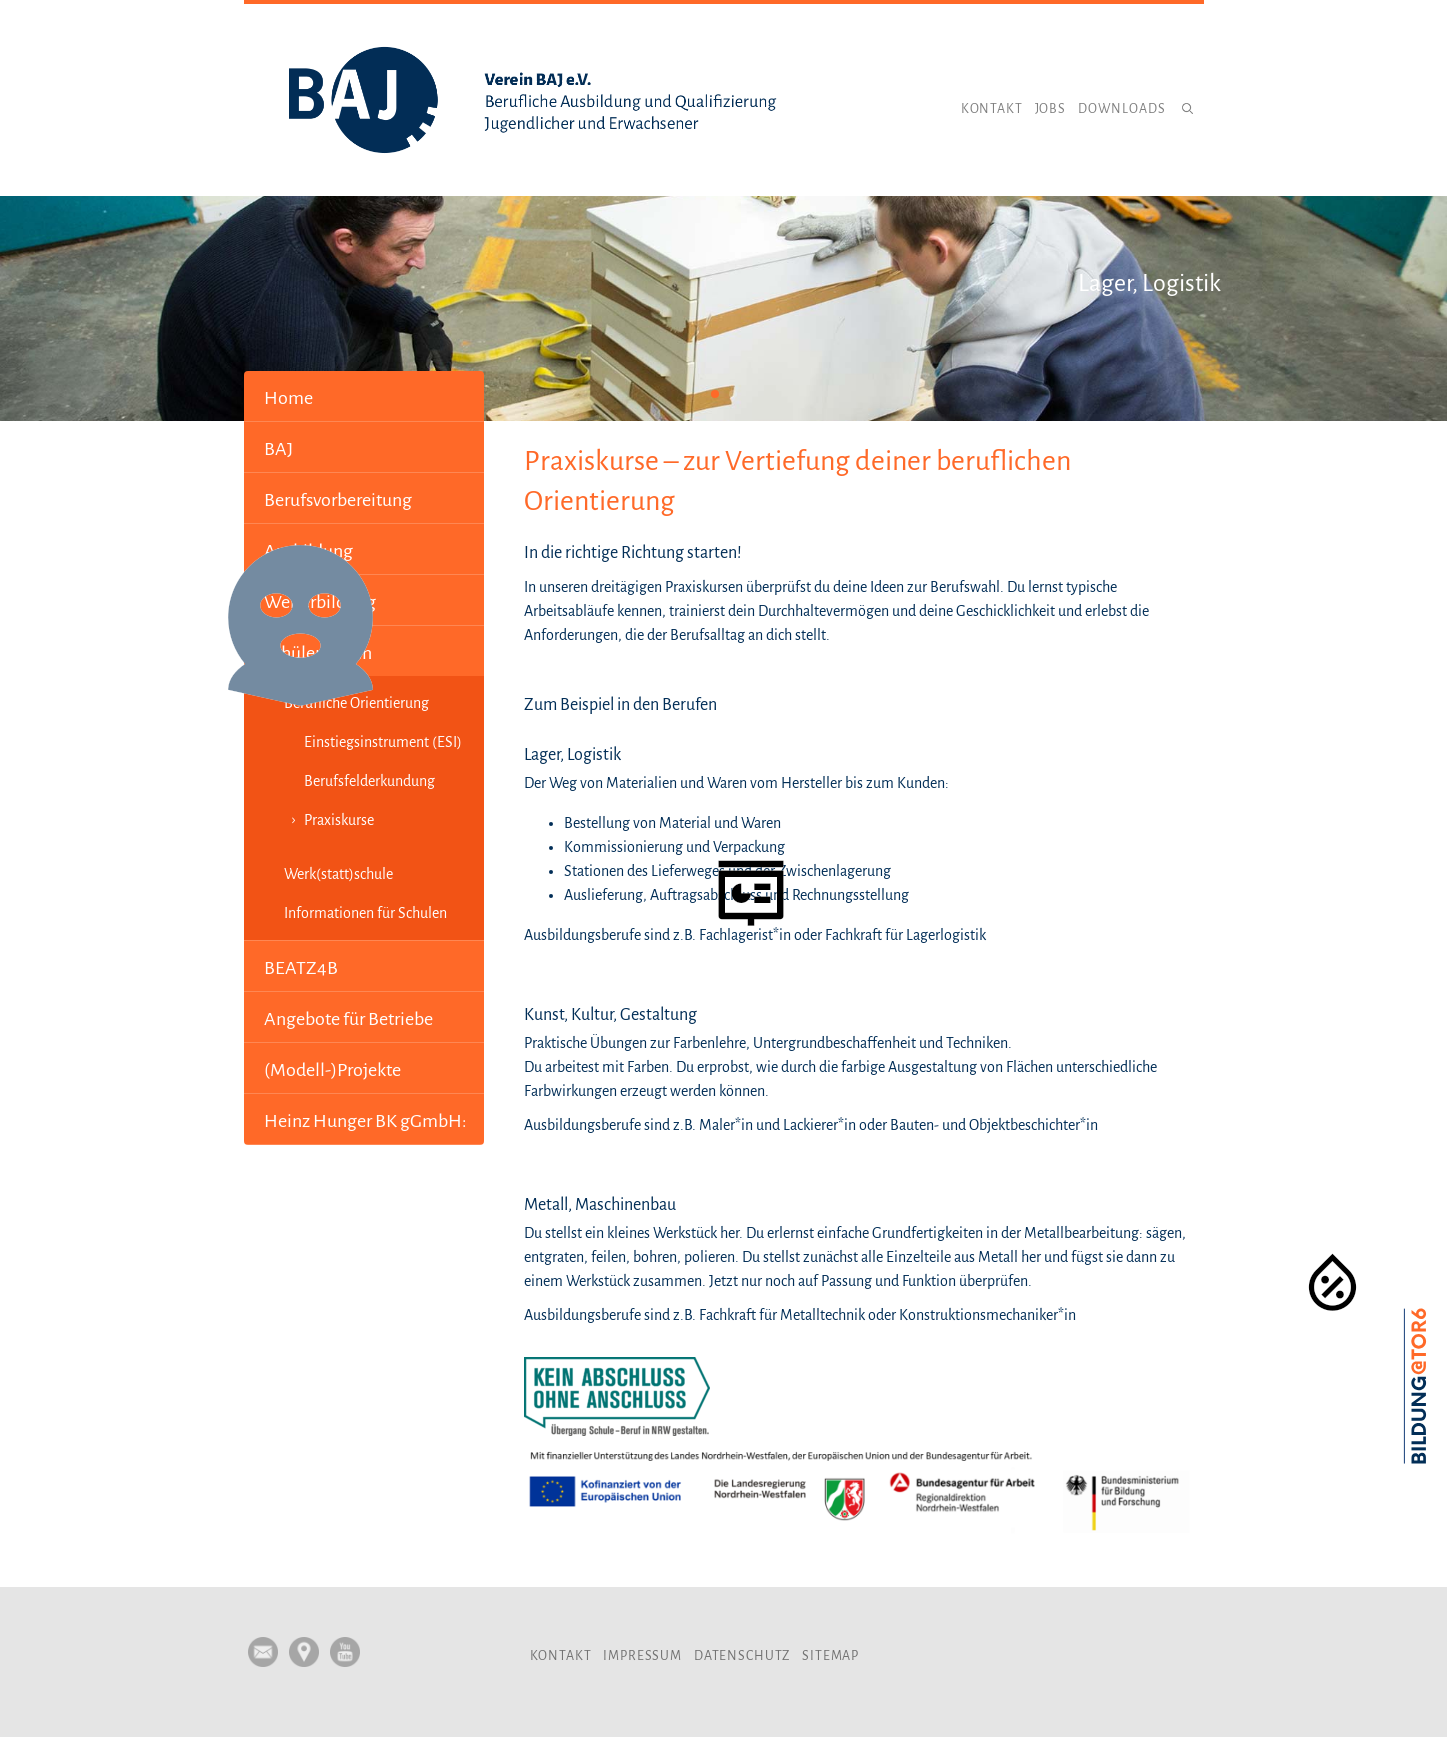 The width and height of the screenshot is (1447, 1737). Describe the element at coordinates (300, 625) in the screenshot. I see `indicates criminal or suspicious user profile` at that location.